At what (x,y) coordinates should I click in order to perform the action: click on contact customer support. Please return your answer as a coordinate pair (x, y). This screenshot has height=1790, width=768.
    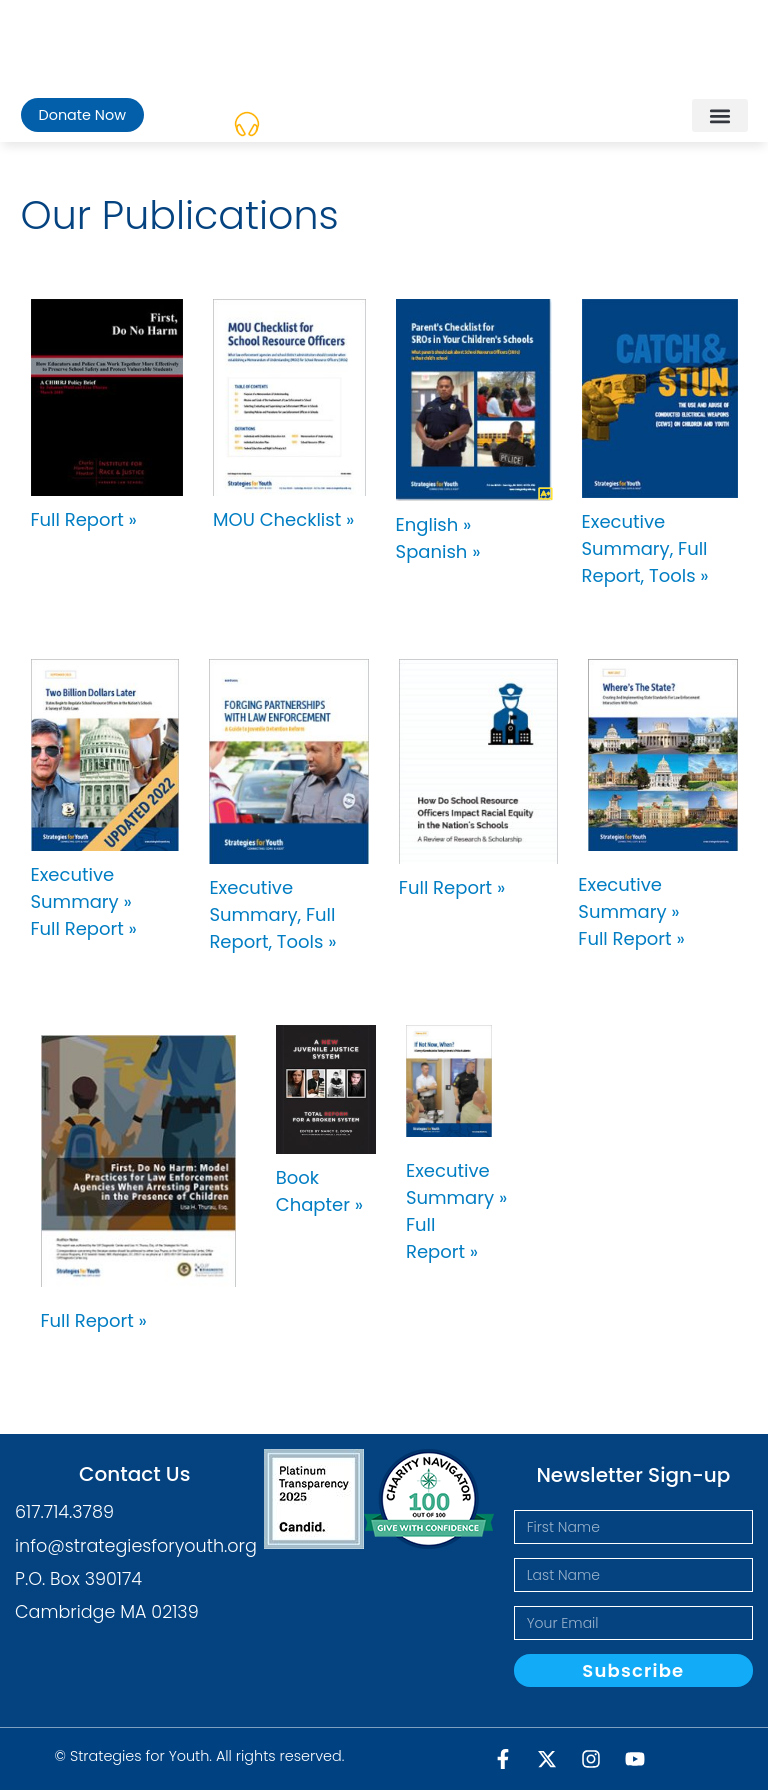
    Looking at the image, I should click on (247, 124).